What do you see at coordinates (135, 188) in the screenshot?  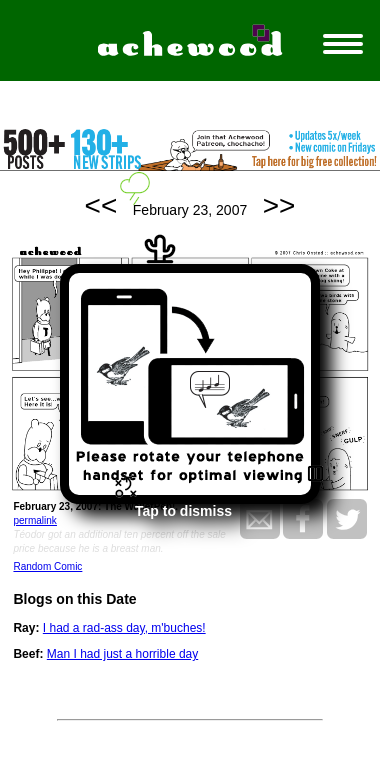 I see `current weather conditions: rain` at bounding box center [135, 188].